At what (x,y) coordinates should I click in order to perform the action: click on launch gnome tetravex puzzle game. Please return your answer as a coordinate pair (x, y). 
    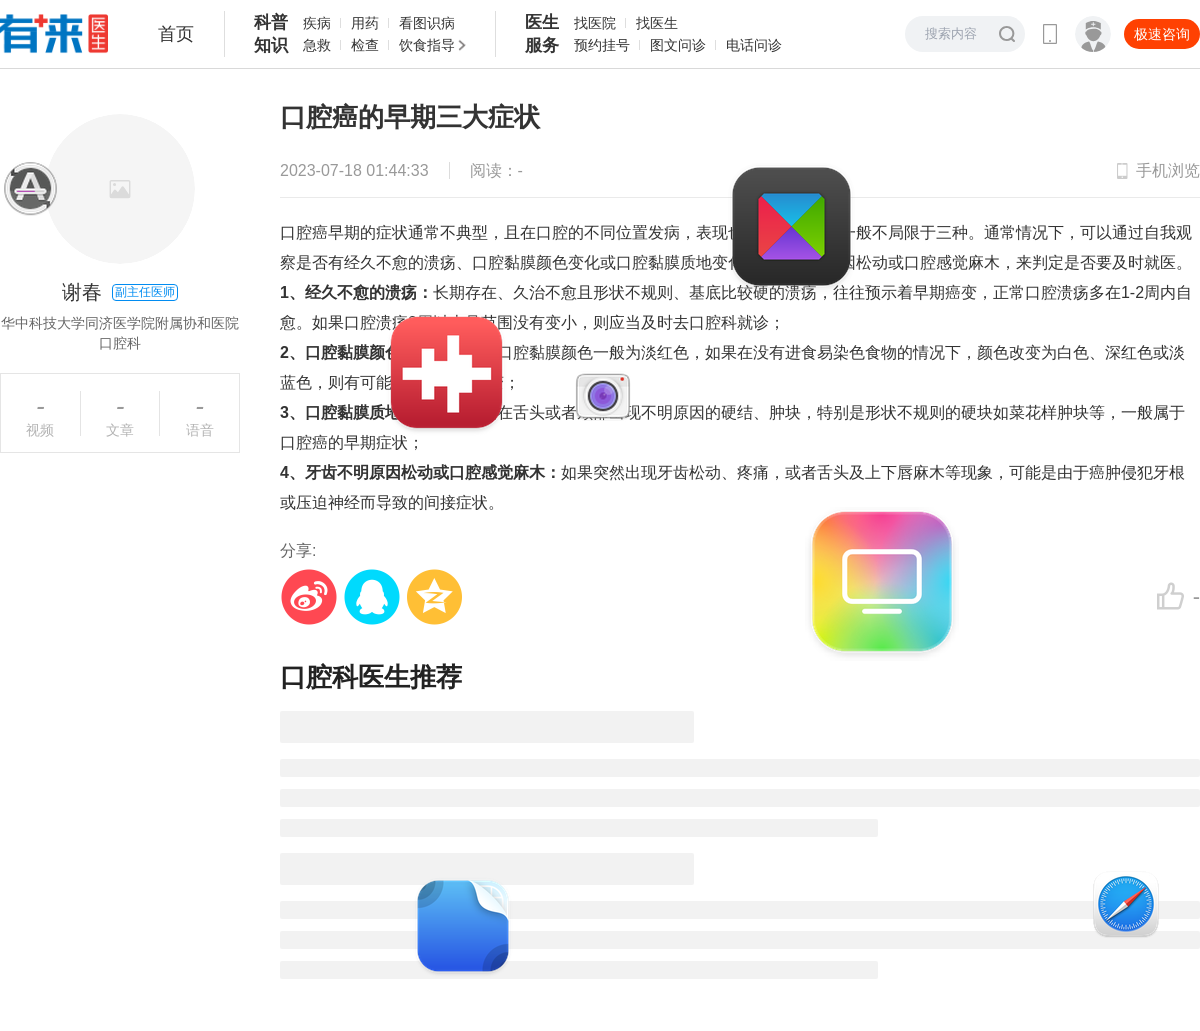
    Looking at the image, I should click on (791, 226).